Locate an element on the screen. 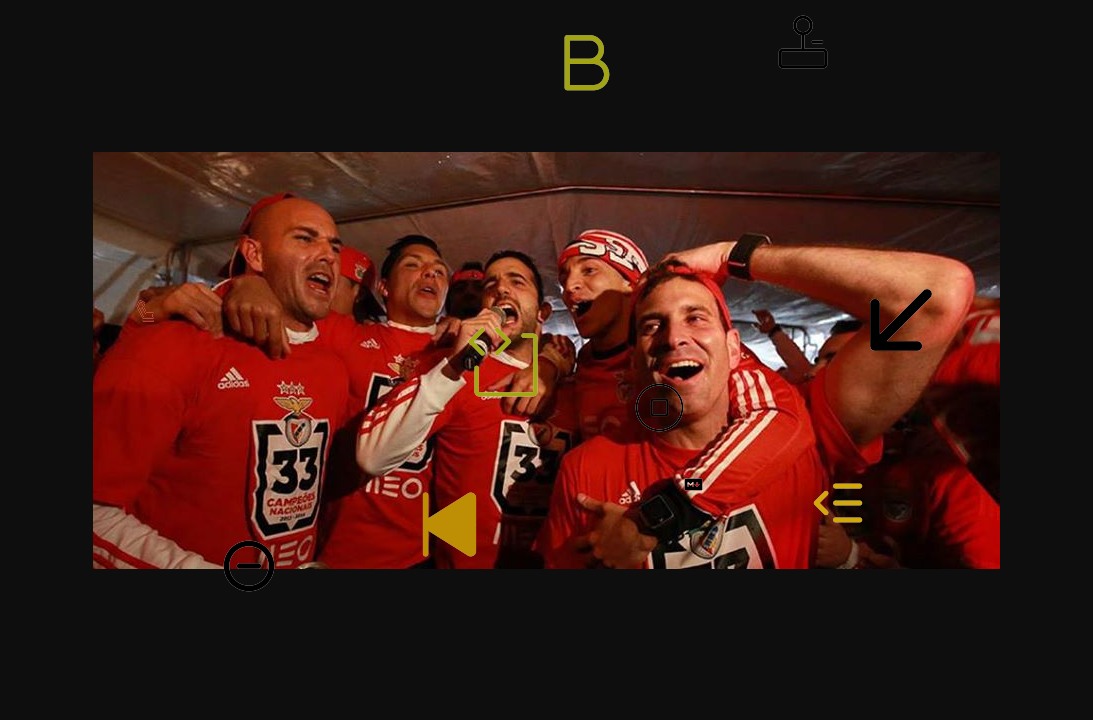  access gaming or controller settings is located at coordinates (803, 44).